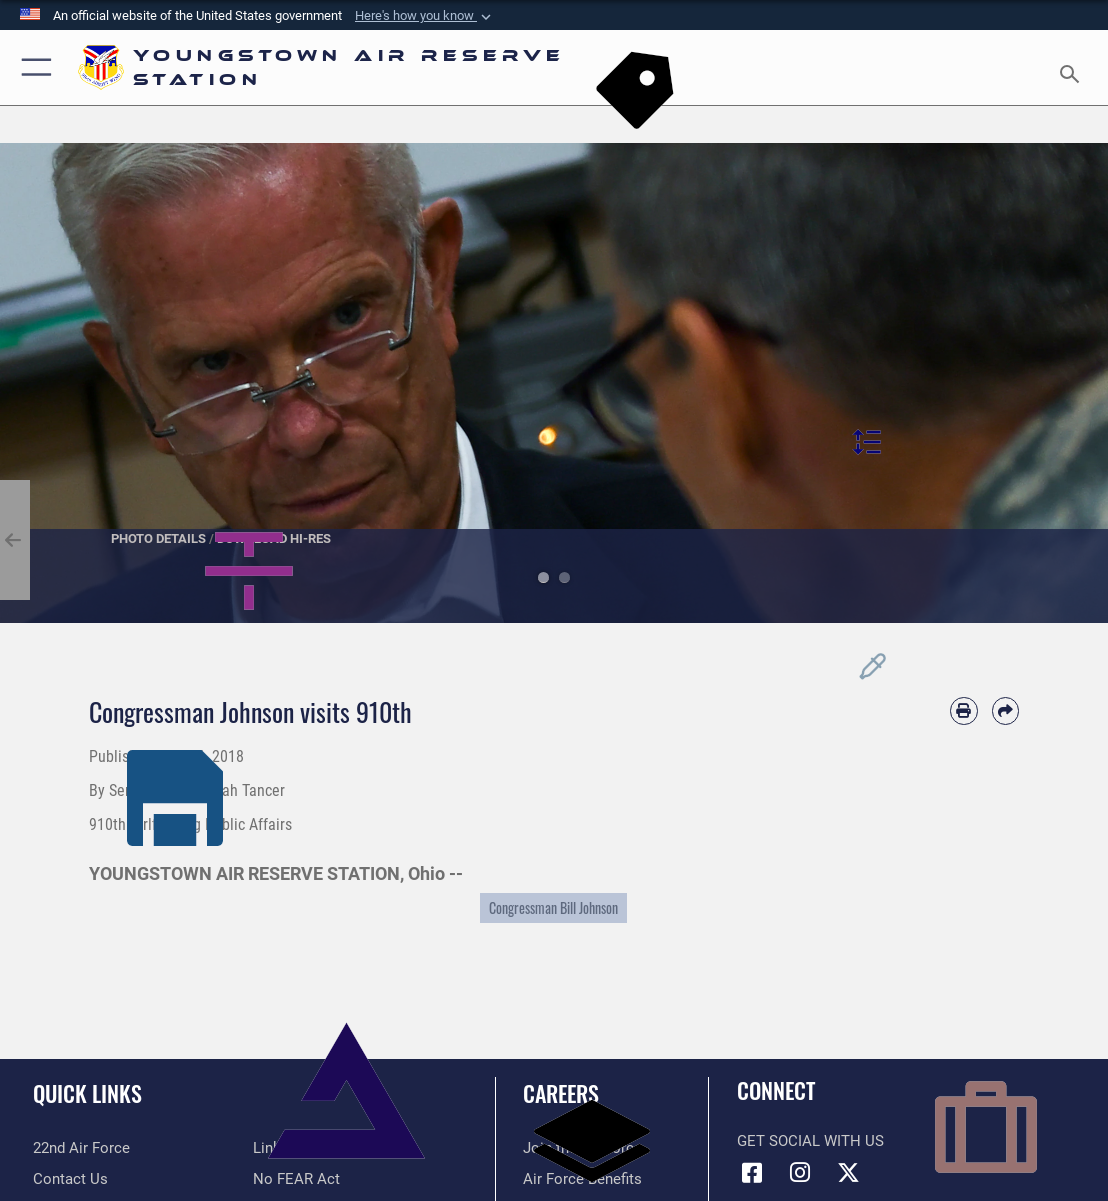 This screenshot has width=1108, height=1201. I want to click on select a color from the screen, so click(872, 666).